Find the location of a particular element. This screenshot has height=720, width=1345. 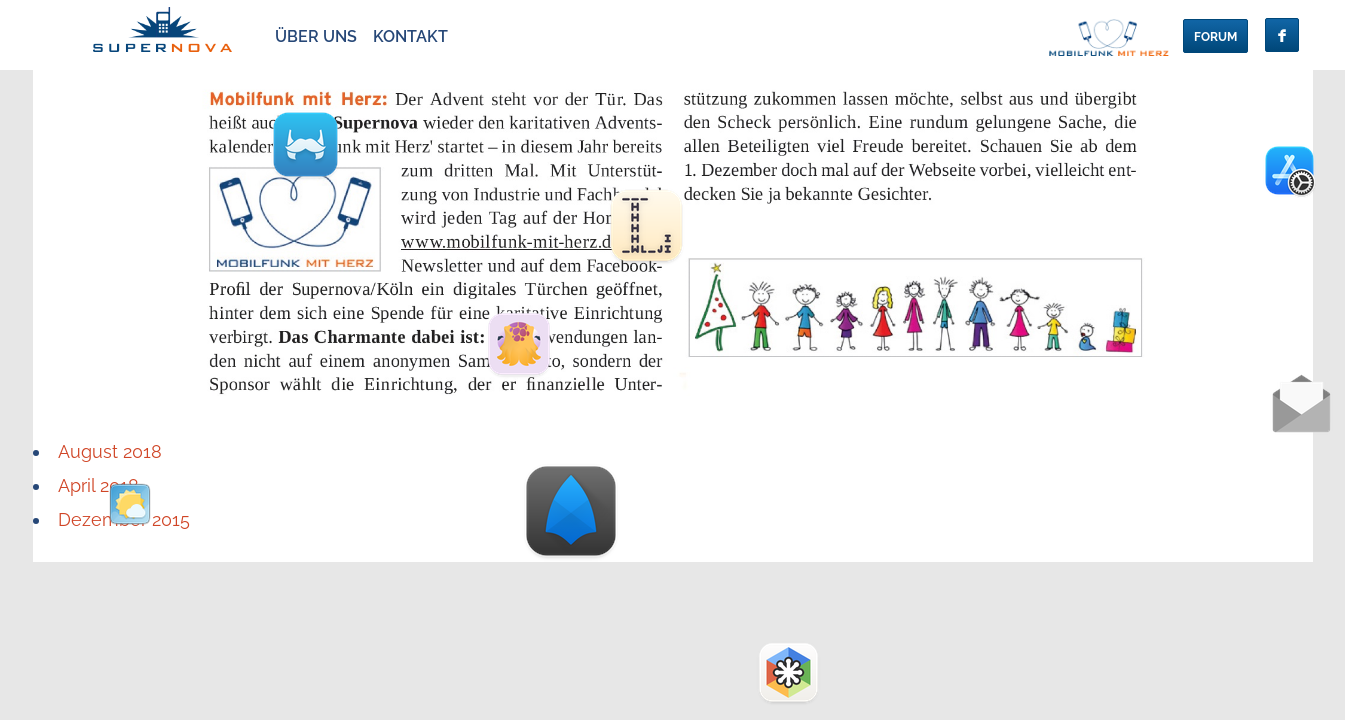

indicates new mail or email notification is located at coordinates (1301, 403).